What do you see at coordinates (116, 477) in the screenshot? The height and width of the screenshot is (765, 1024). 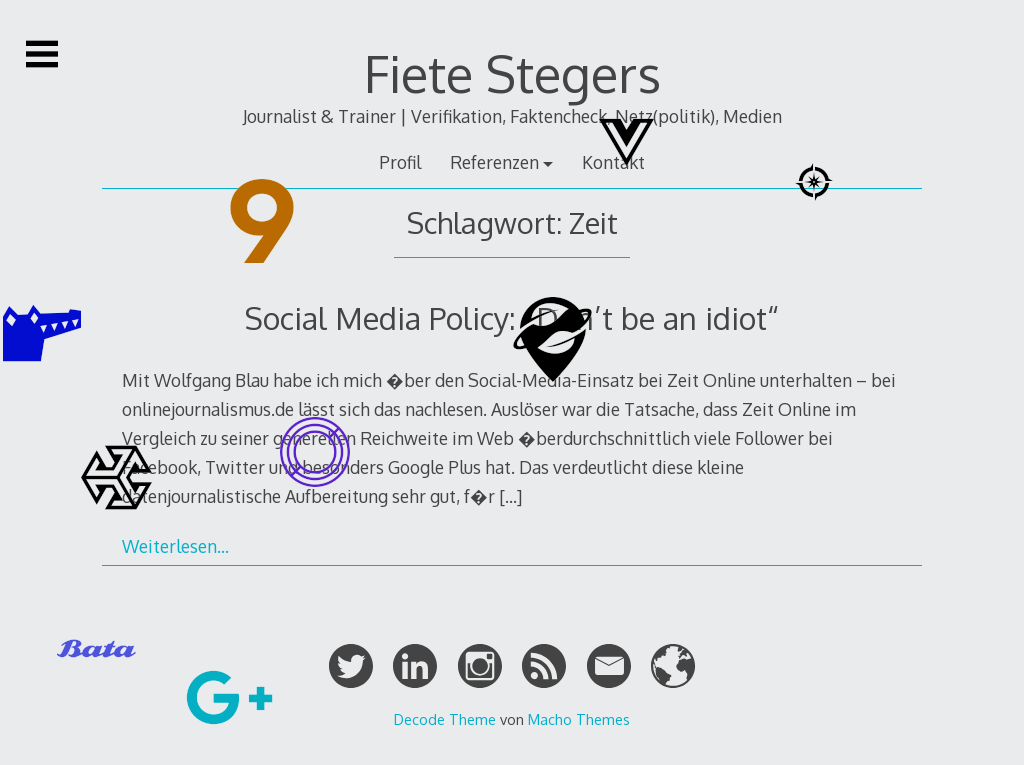 I see `open the sidequest app for vr game sideloading` at bounding box center [116, 477].